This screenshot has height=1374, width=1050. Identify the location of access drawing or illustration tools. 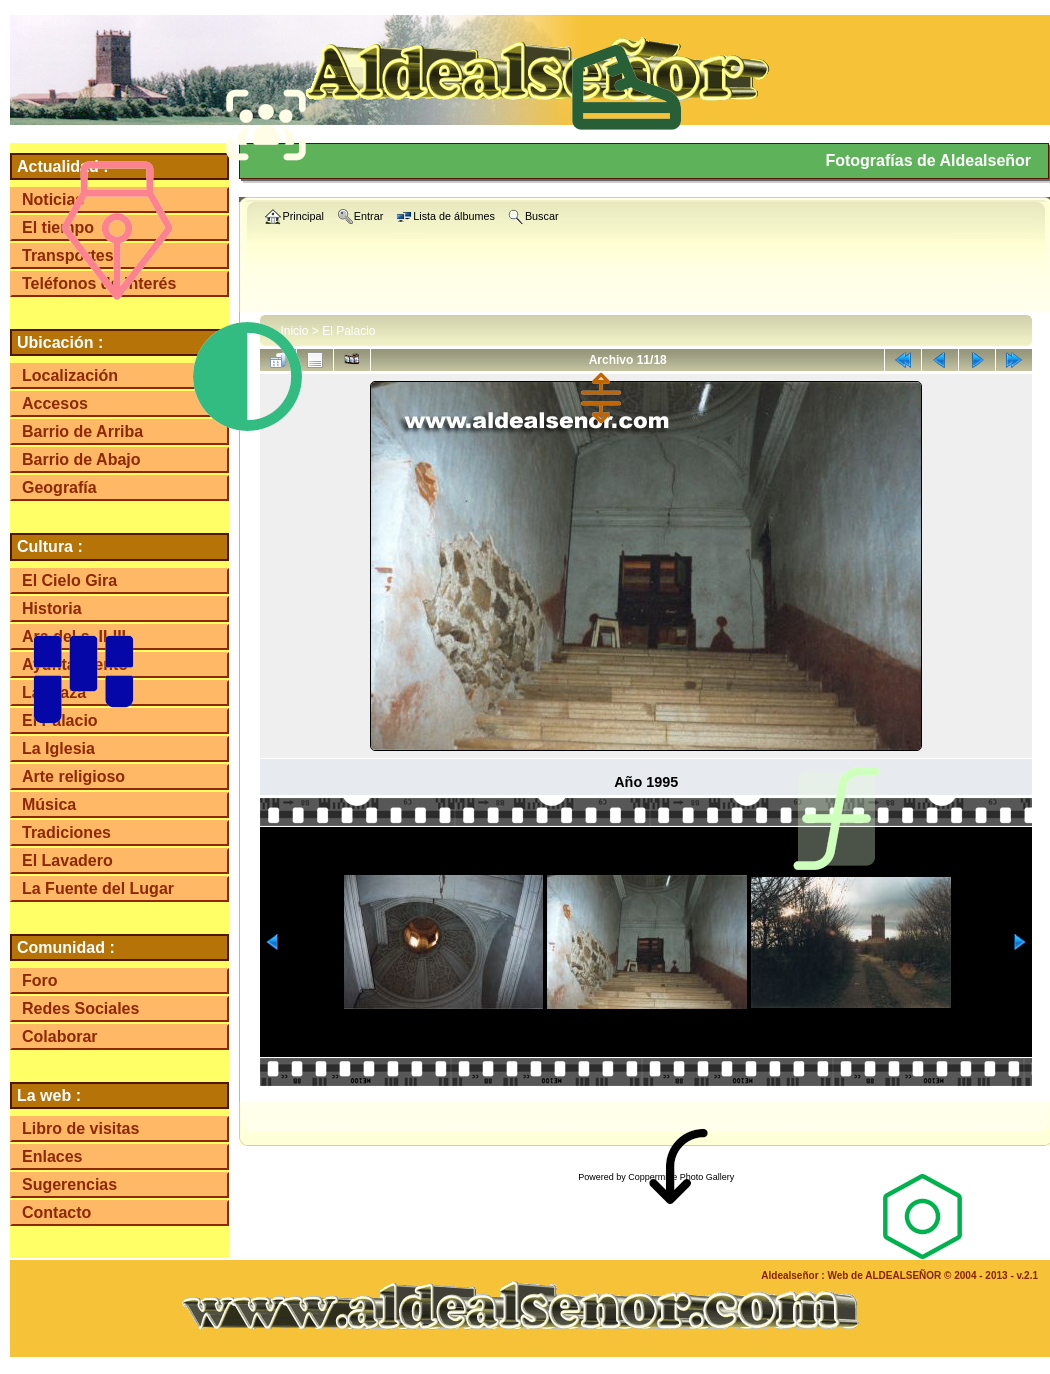
(117, 226).